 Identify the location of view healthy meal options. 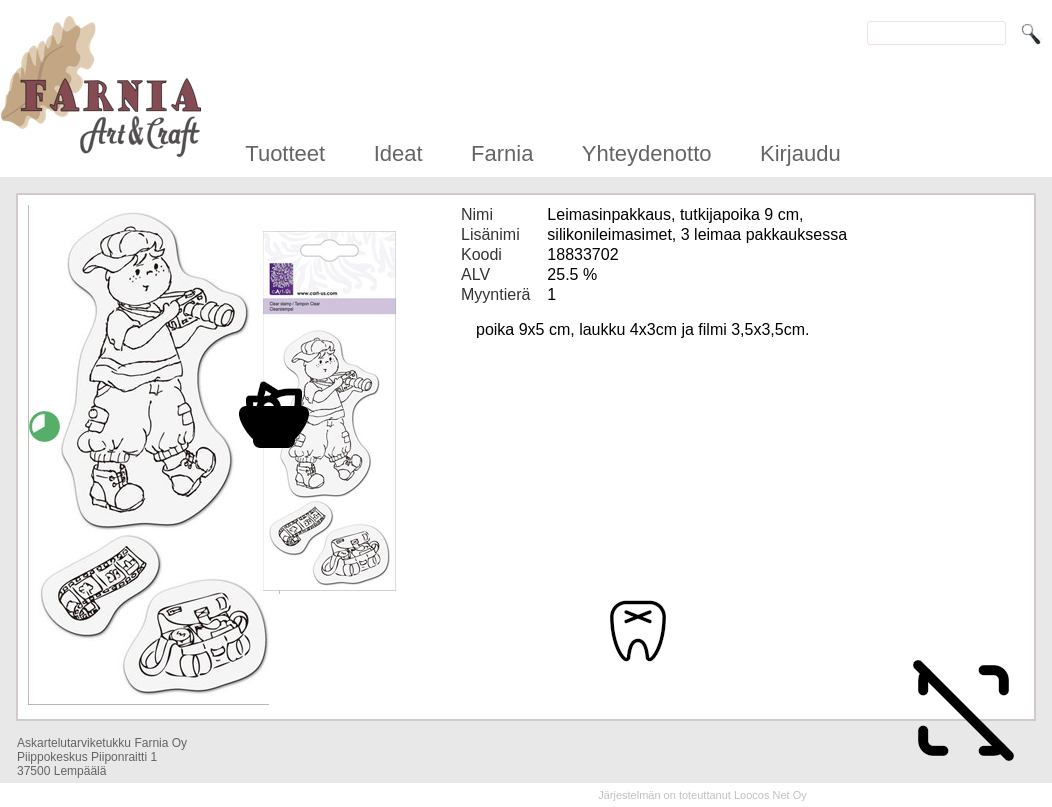
(274, 413).